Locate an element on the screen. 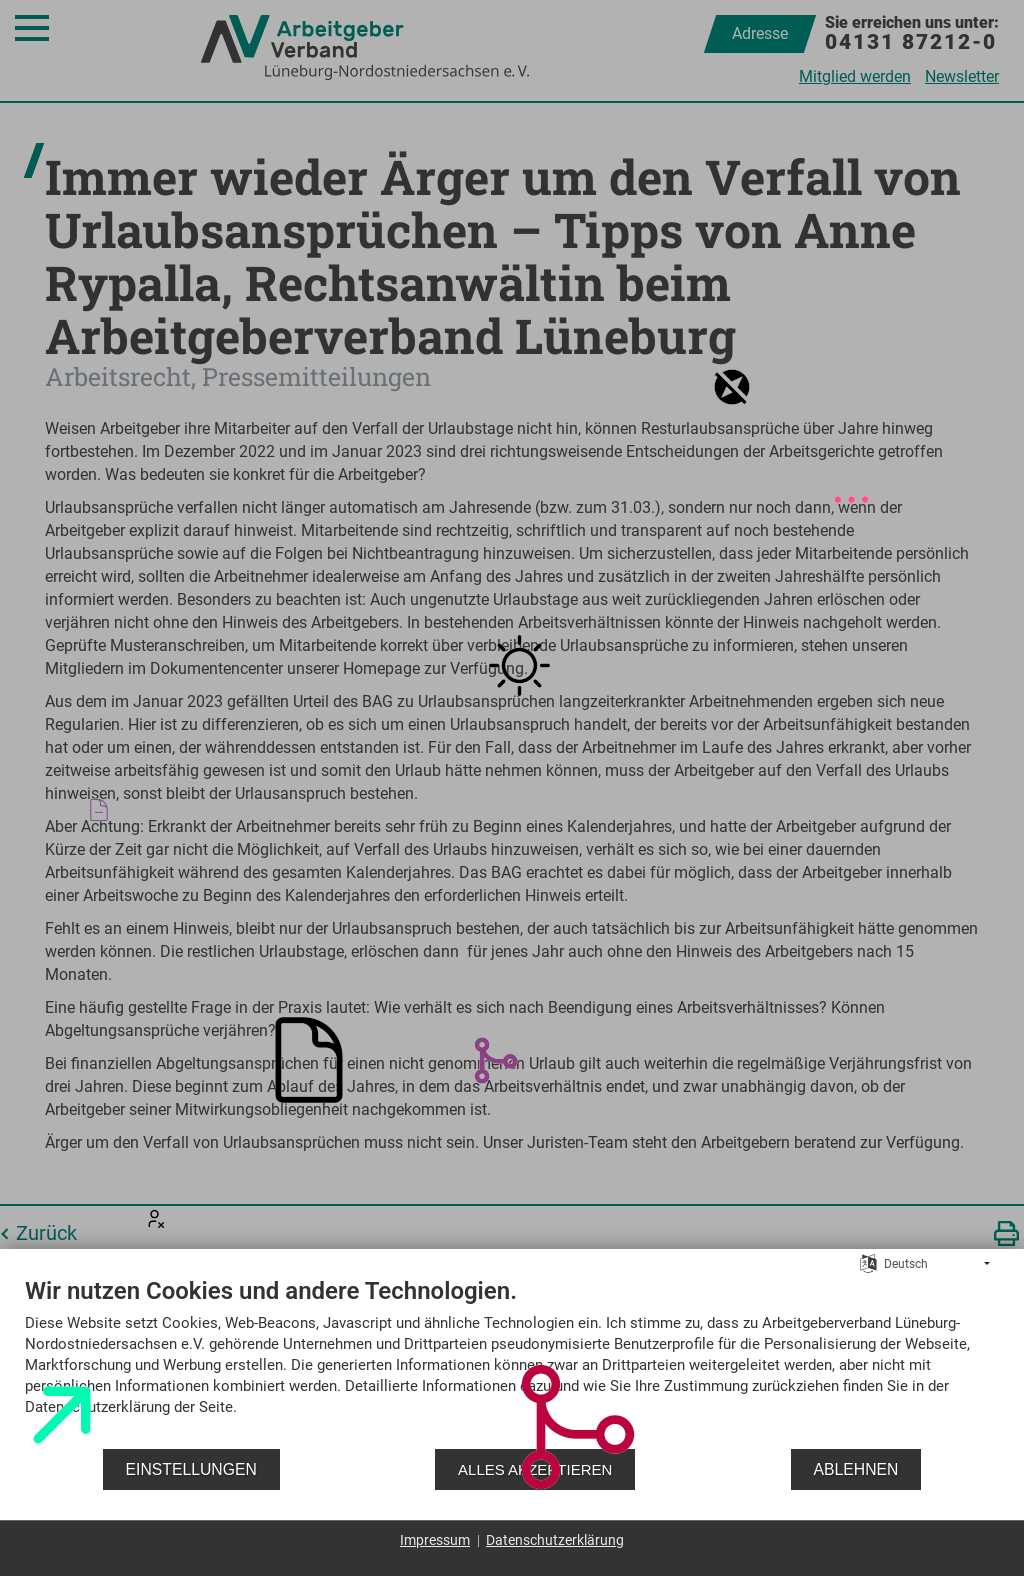  remove a user from a list or group is located at coordinates (154, 1218).